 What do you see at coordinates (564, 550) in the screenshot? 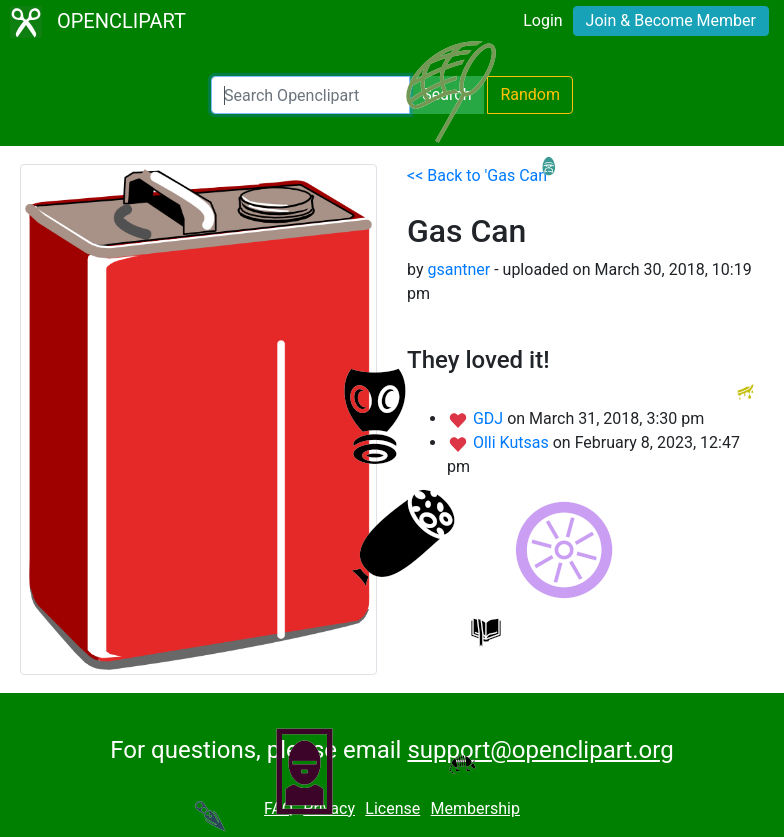
I see `select a wheel or cart component in a game` at bounding box center [564, 550].